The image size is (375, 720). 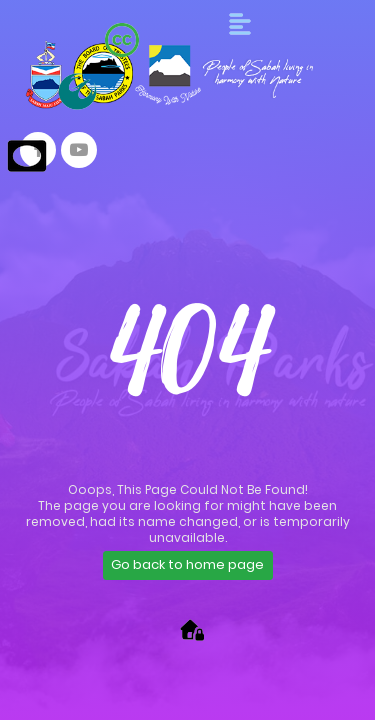 What do you see at coordinates (240, 24) in the screenshot?
I see `align text to the left` at bounding box center [240, 24].